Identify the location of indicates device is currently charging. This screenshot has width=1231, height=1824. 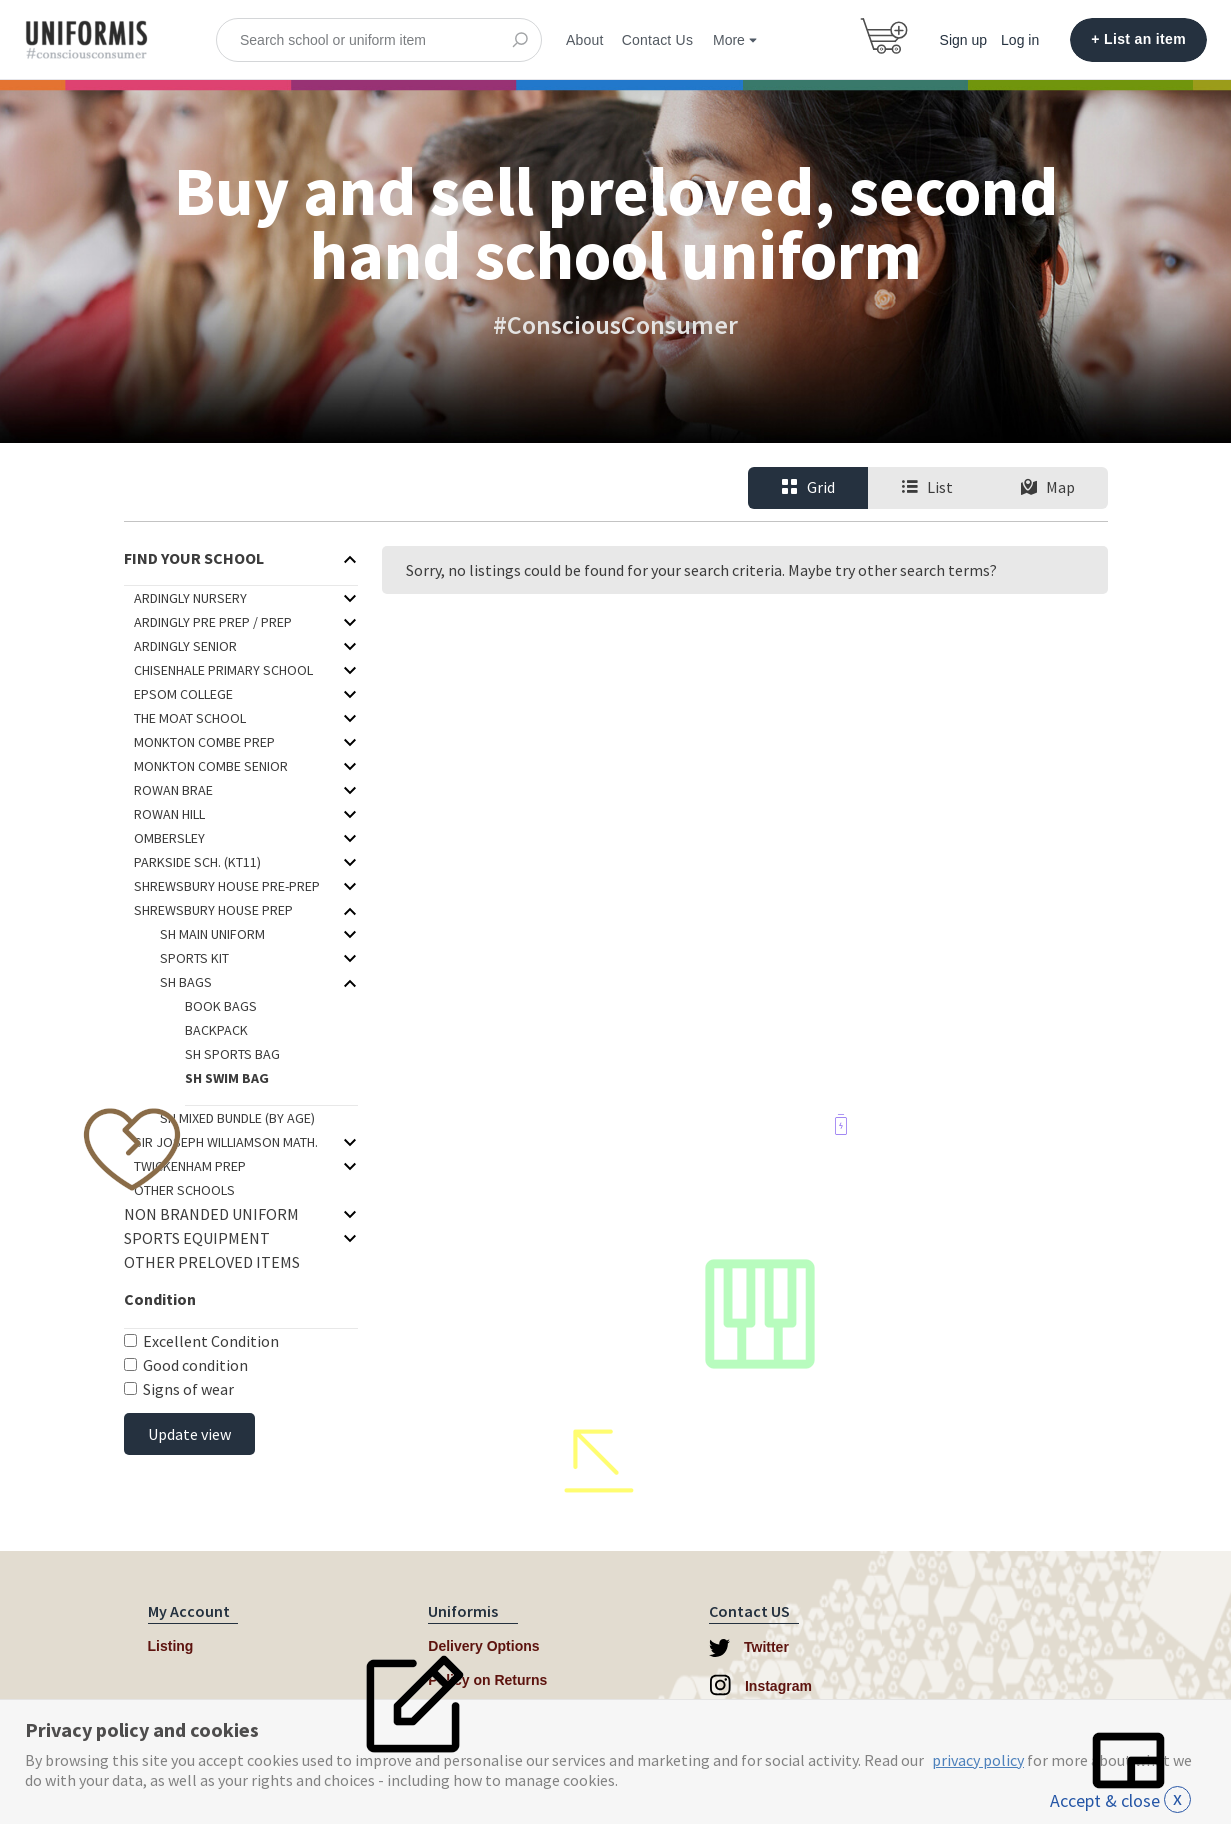
(841, 1125).